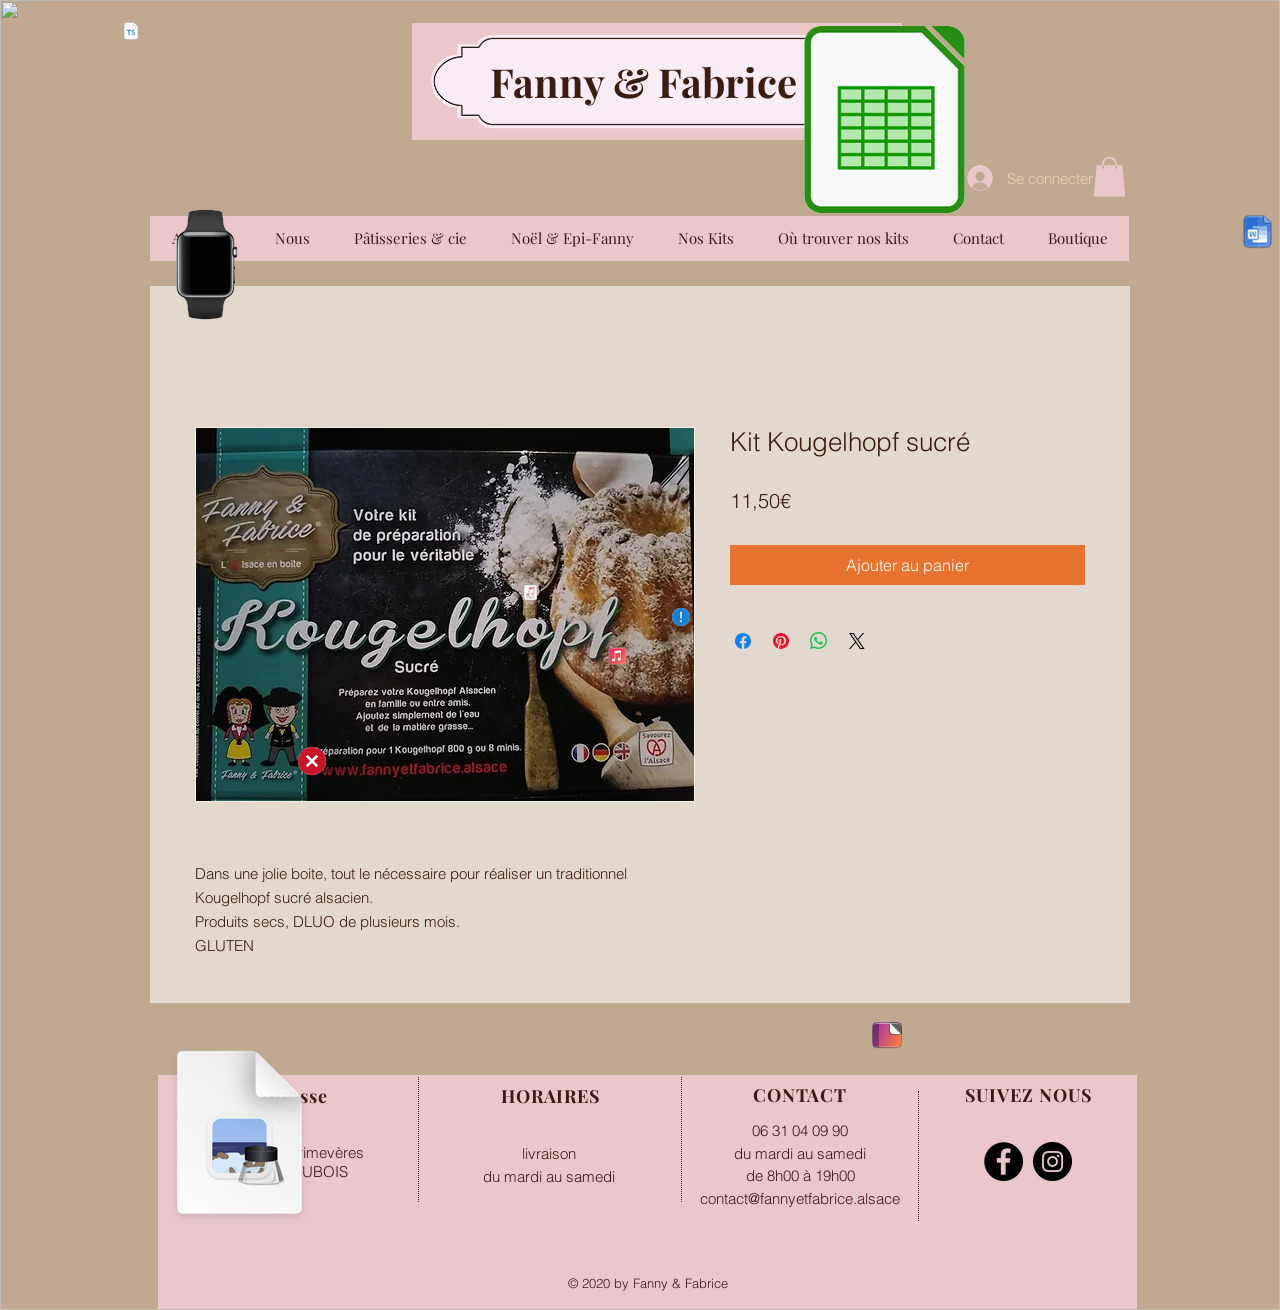 This screenshot has height=1310, width=1280. Describe the element at coordinates (681, 617) in the screenshot. I see `mark email as important` at that location.